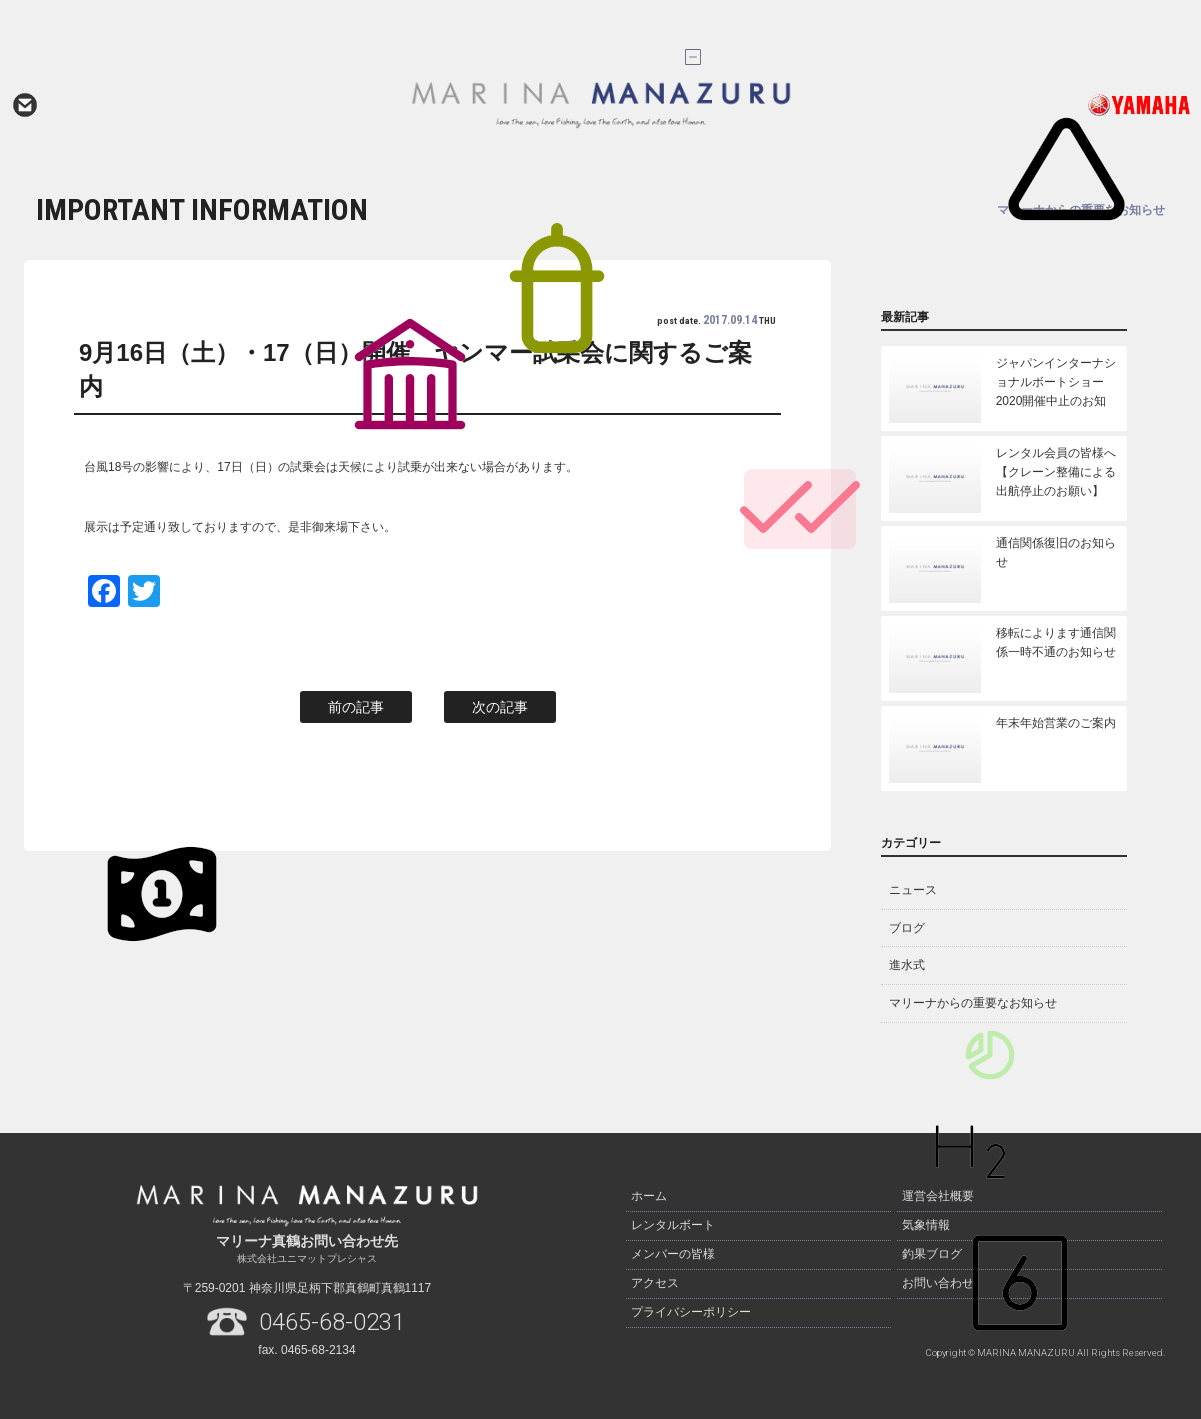 The height and width of the screenshot is (1419, 1201). I want to click on indicates message has been read or delivered, so click(800, 509).